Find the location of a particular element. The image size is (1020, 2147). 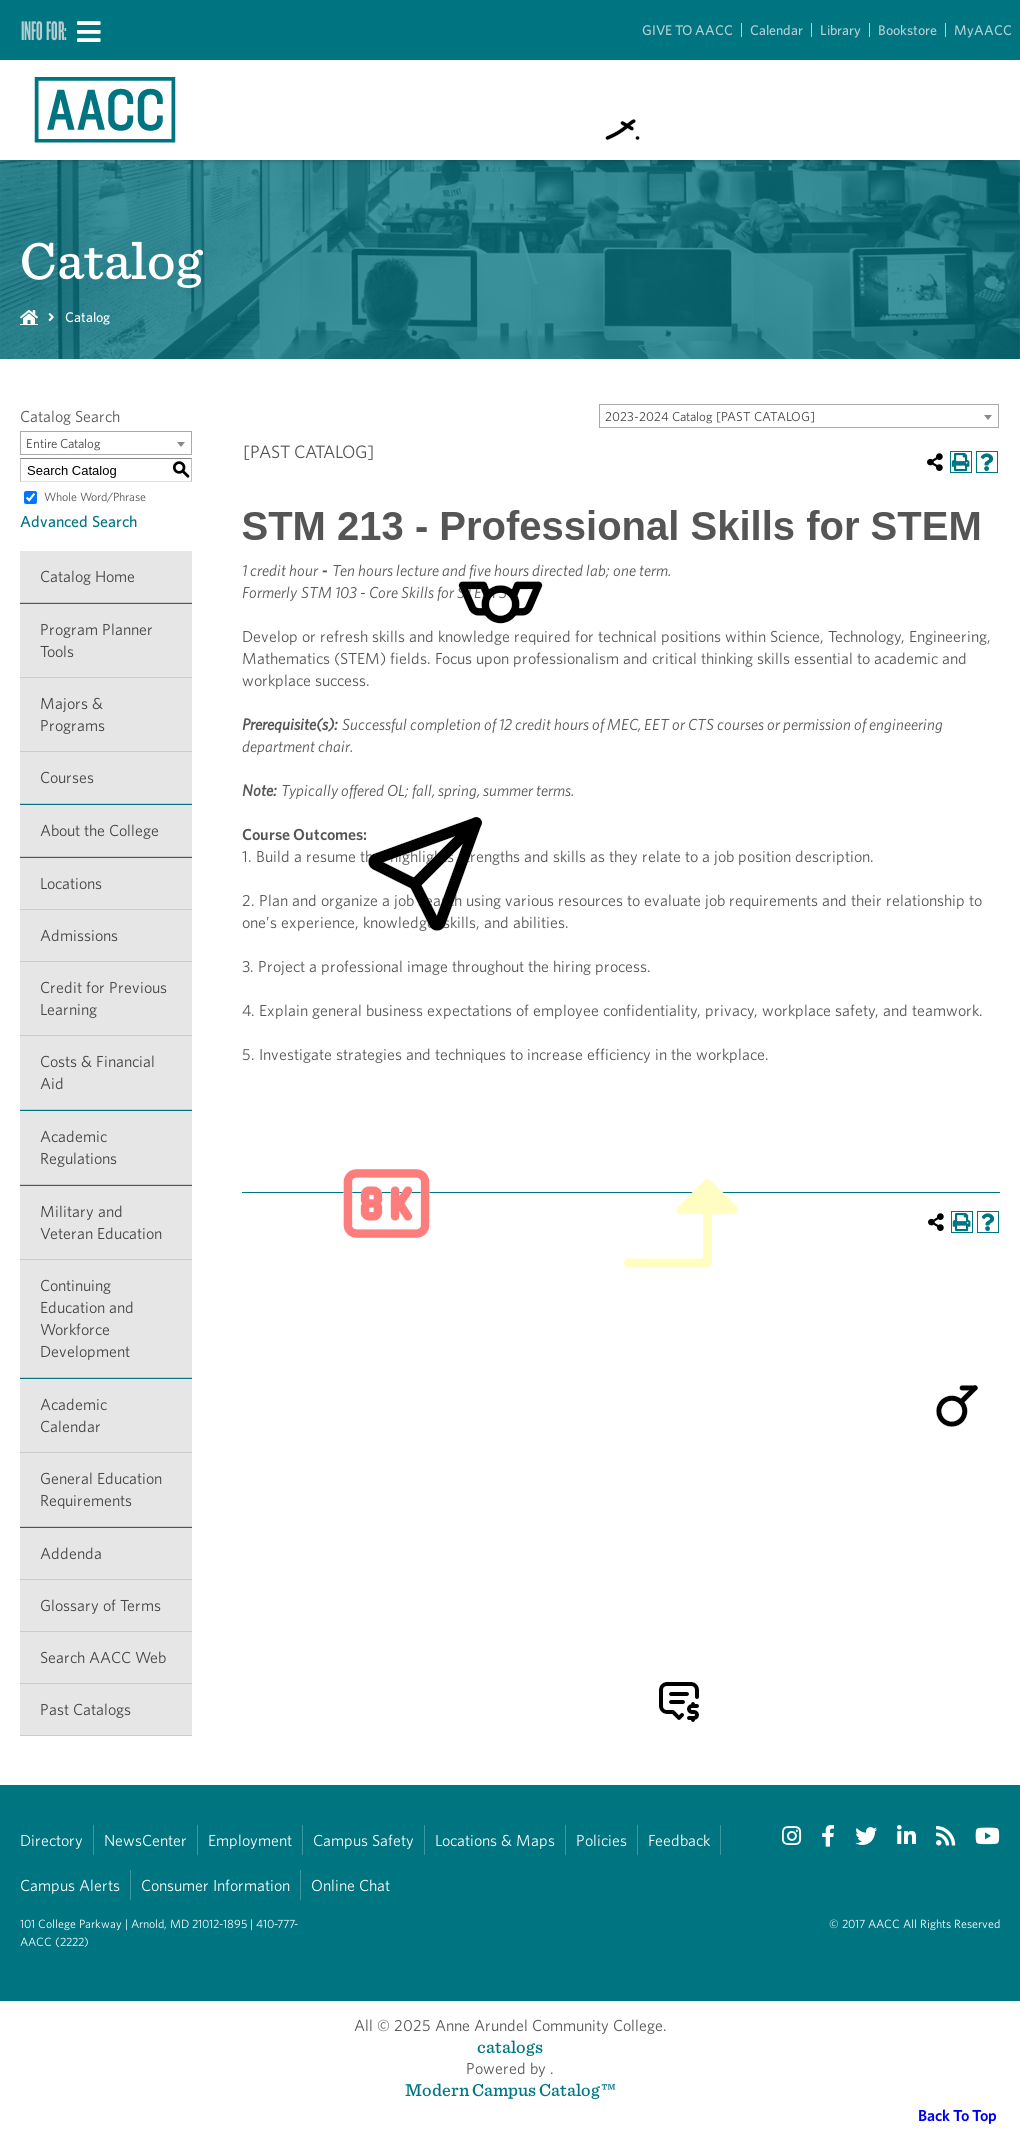

indicates 8K video resolution quality is located at coordinates (386, 1203).